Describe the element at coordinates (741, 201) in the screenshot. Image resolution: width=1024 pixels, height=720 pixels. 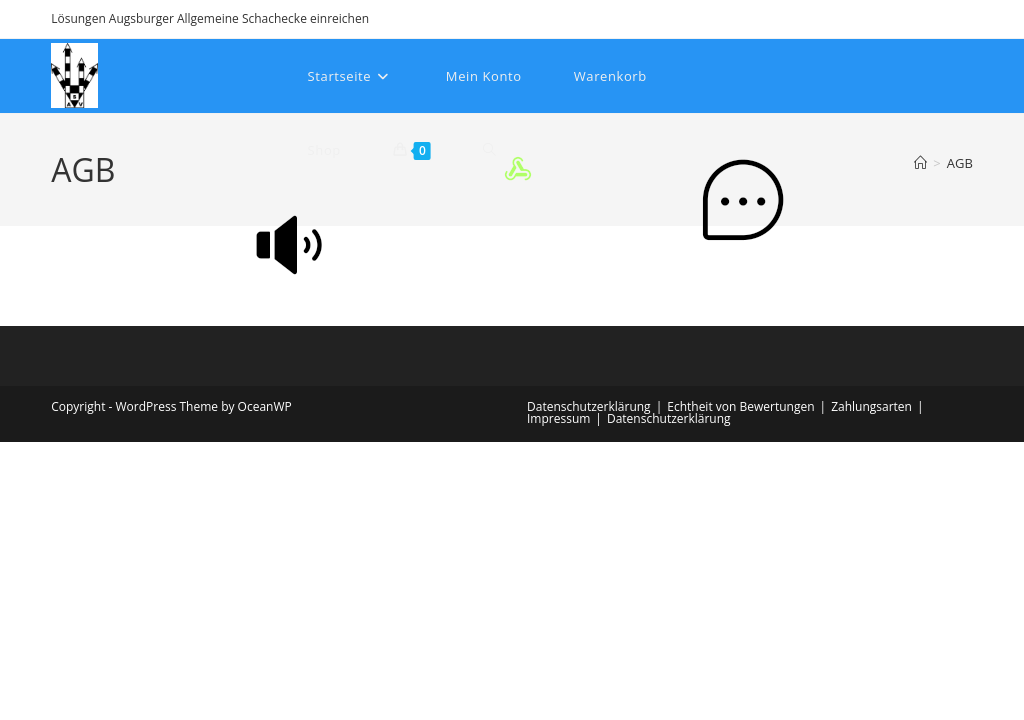
I see `open chat or messaging` at that location.